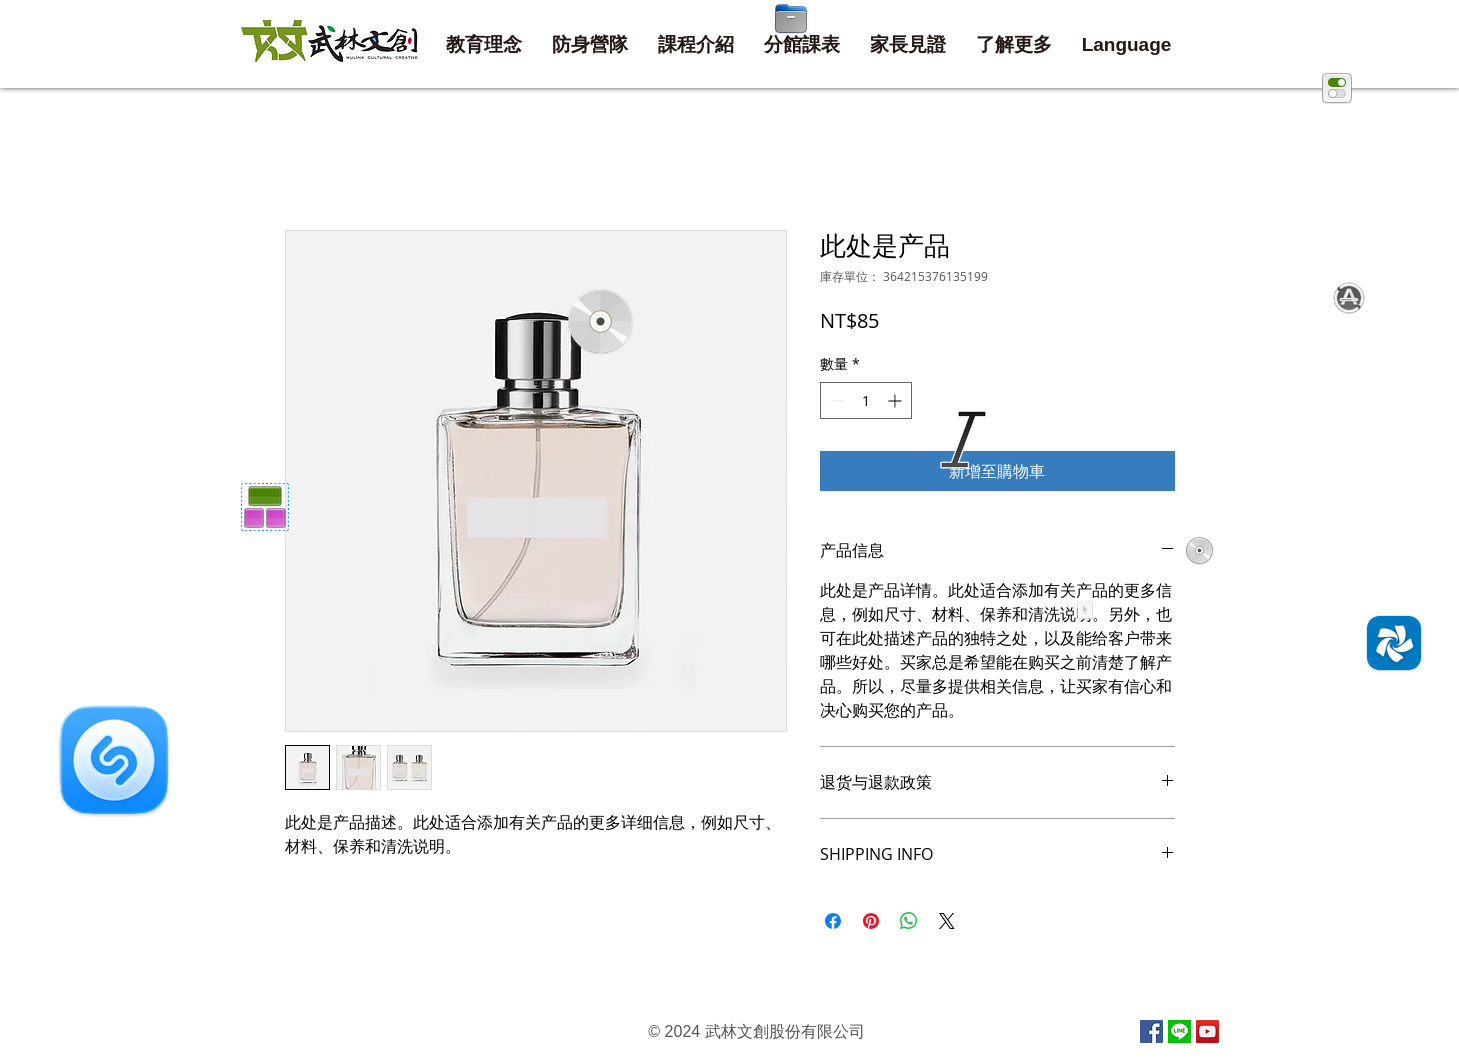  What do you see at coordinates (963, 439) in the screenshot?
I see `apply italic formatting to selected text` at bounding box center [963, 439].